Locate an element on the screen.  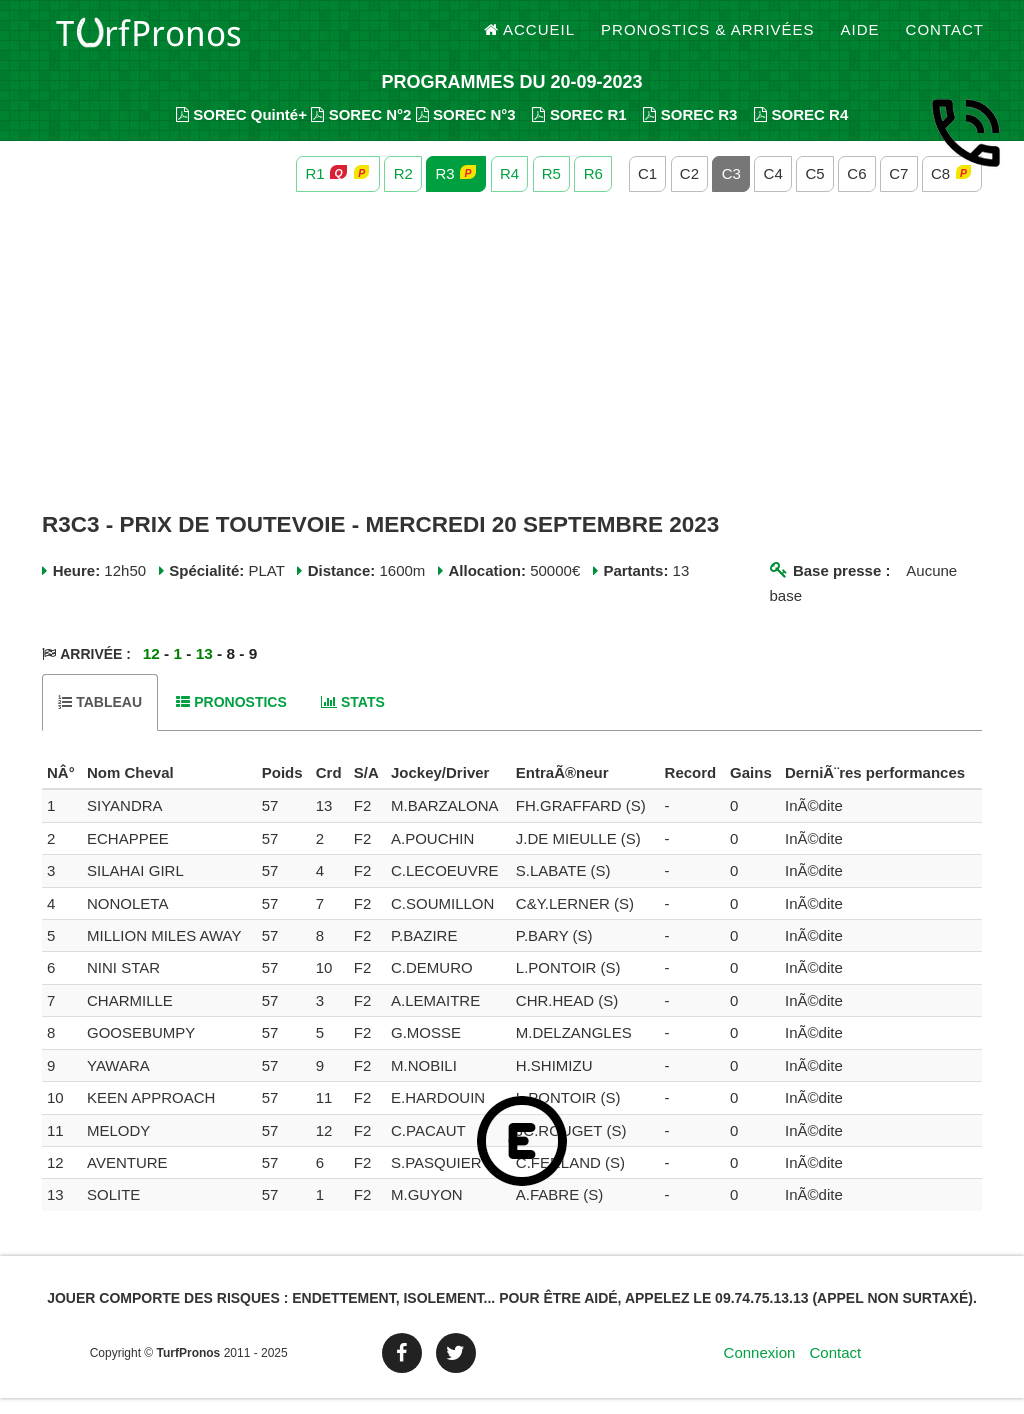
indicates east direction on a map or compass is located at coordinates (522, 1141).